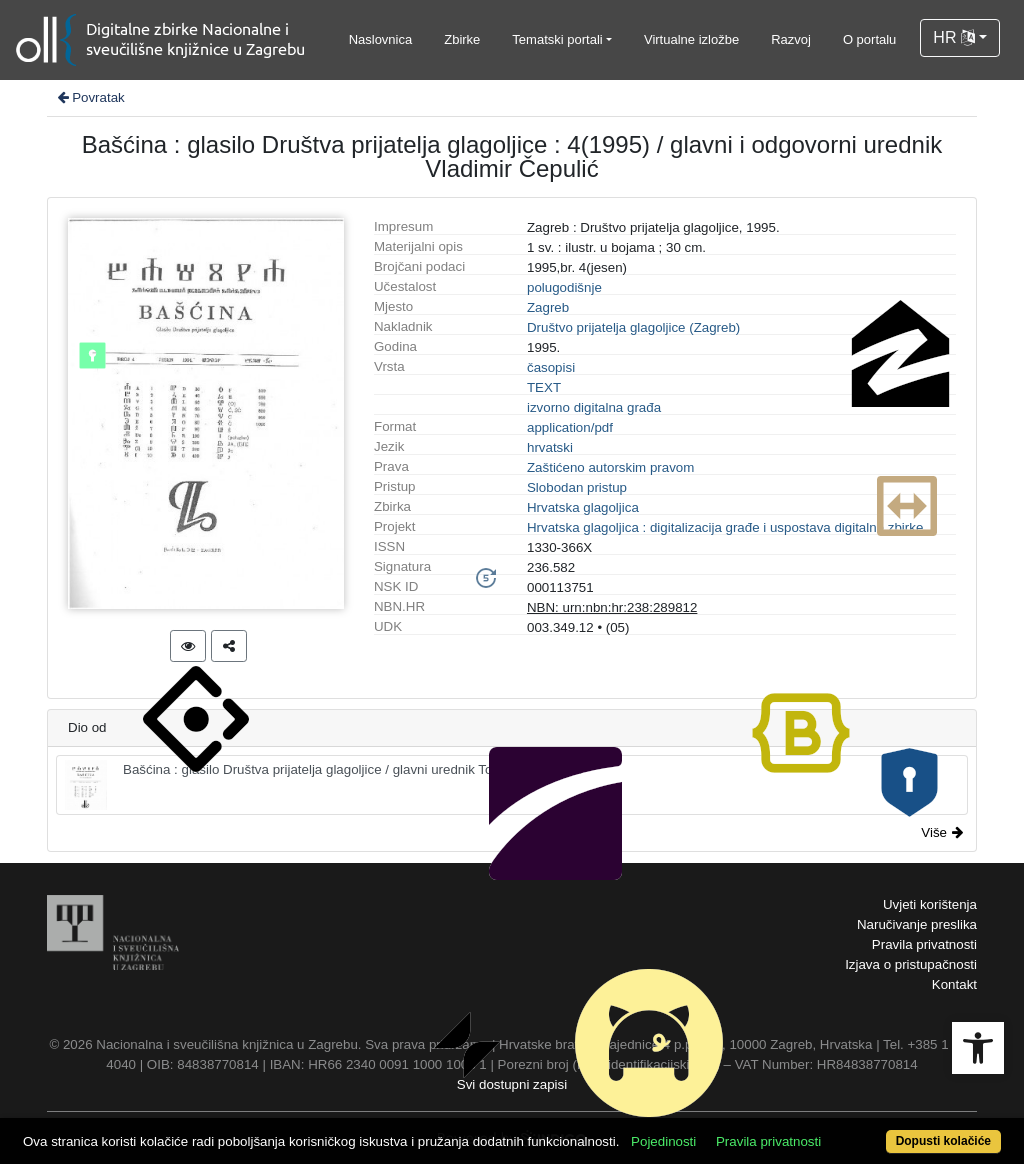  Describe the element at coordinates (196, 719) in the screenshot. I see `navigate to Ant Design documentation or resources` at that location.